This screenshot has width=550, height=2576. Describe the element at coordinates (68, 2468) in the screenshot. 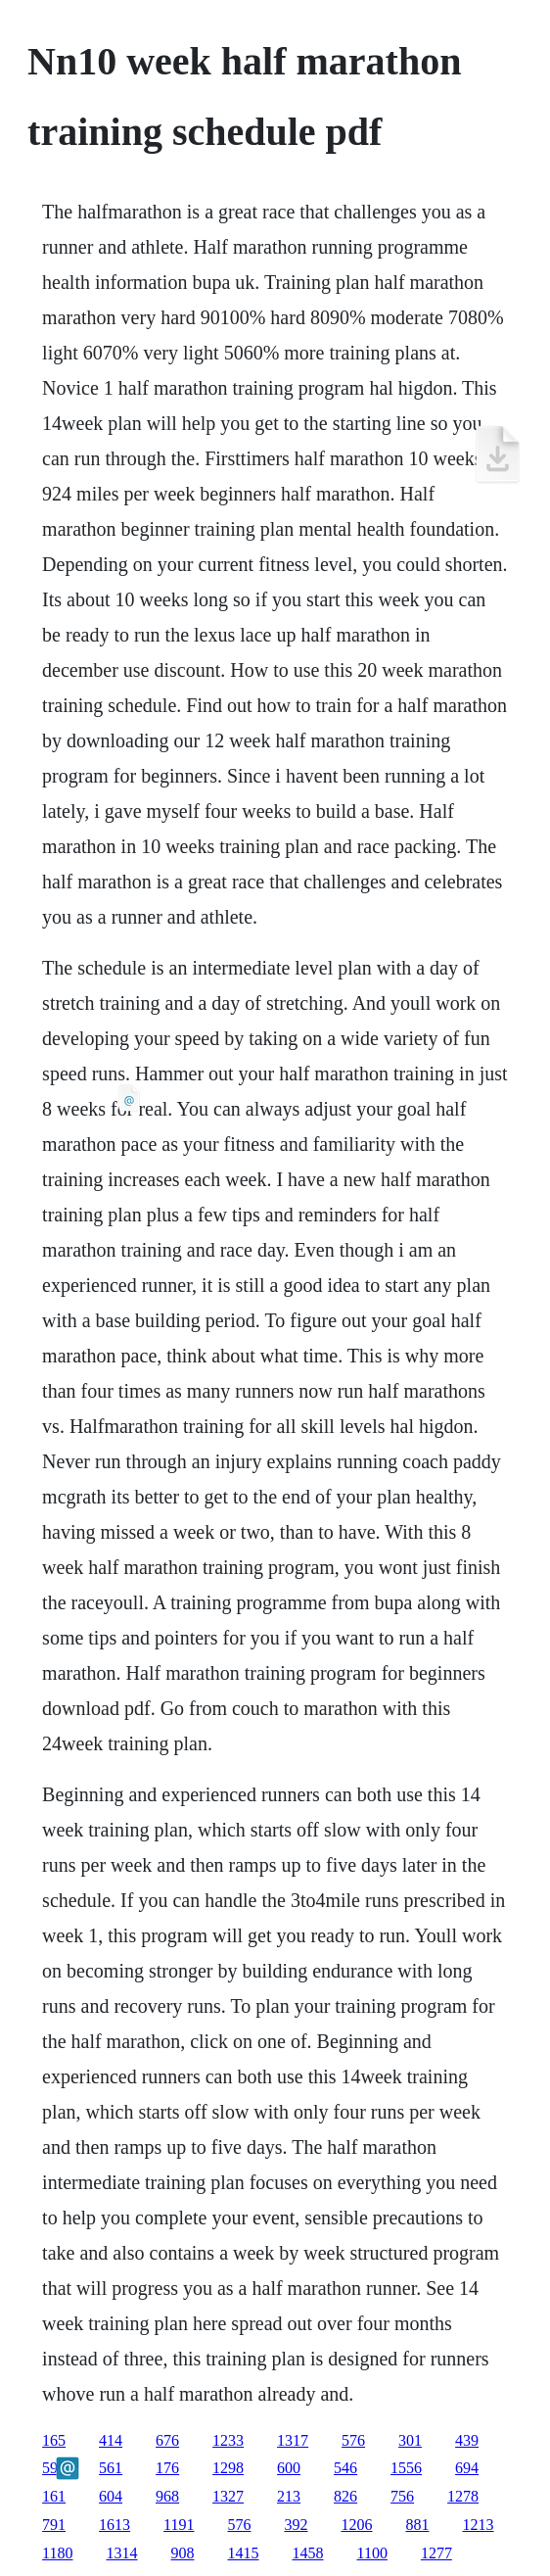

I see `manage online accounts and connected services` at that location.